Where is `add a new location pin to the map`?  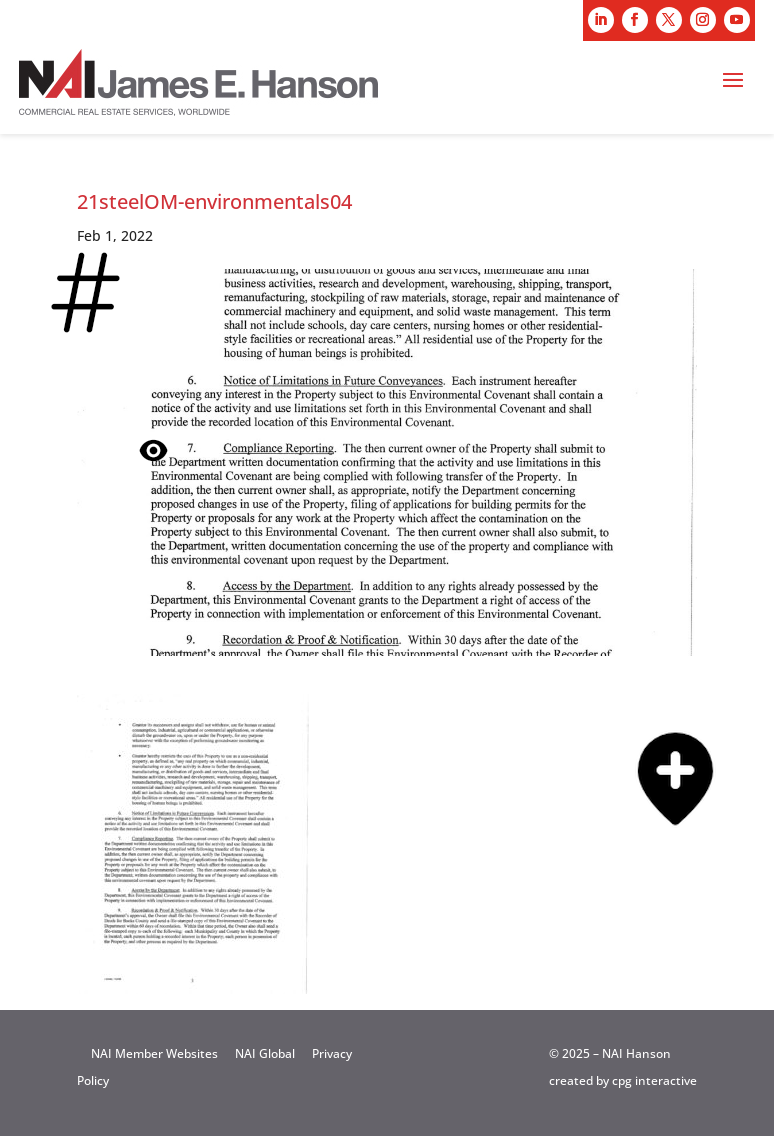 add a new location pin to the map is located at coordinates (675, 779).